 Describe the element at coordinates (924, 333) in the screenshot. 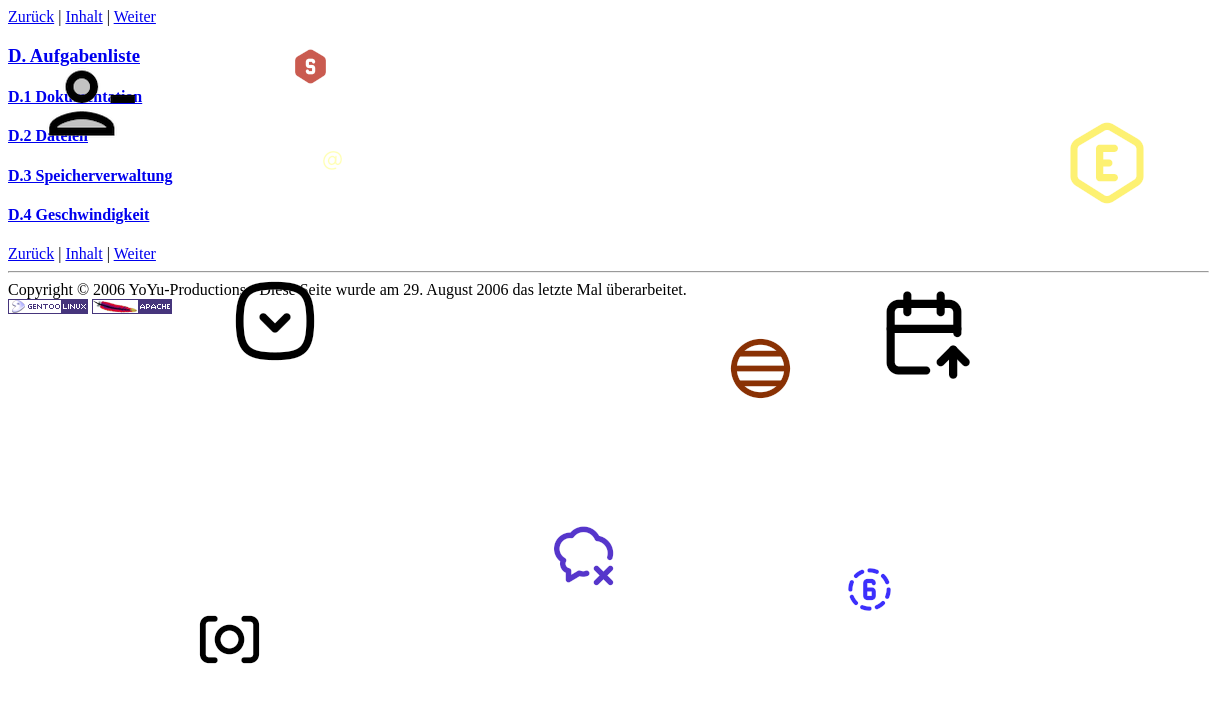

I see `upload or sync calendar events` at that location.